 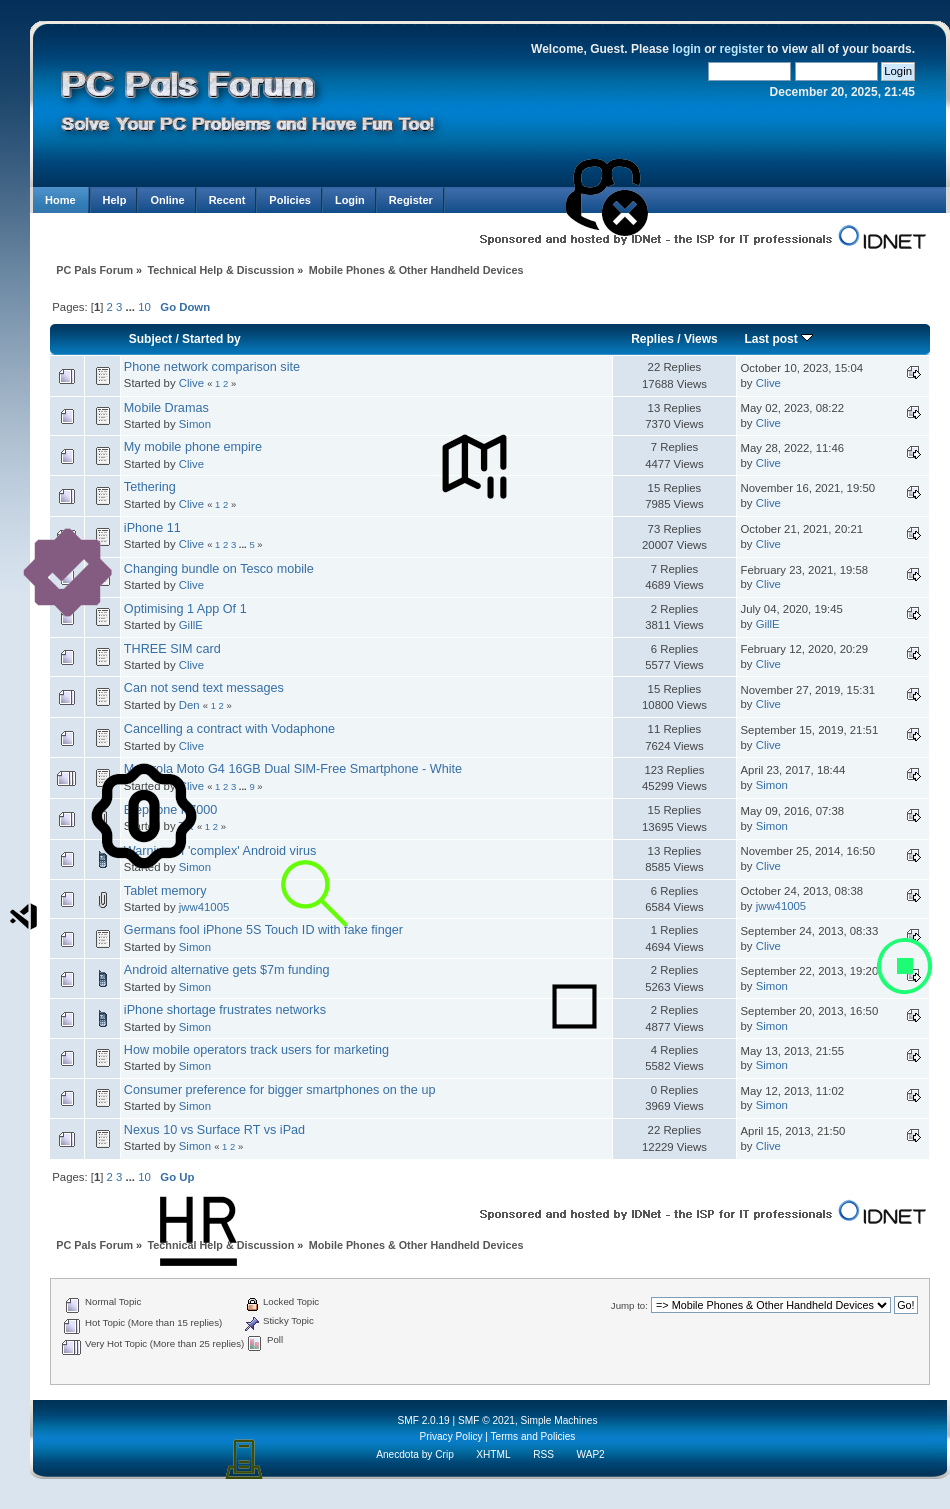 What do you see at coordinates (24, 917) in the screenshot?
I see `open visual studio code insiders` at bounding box center [24, 917].